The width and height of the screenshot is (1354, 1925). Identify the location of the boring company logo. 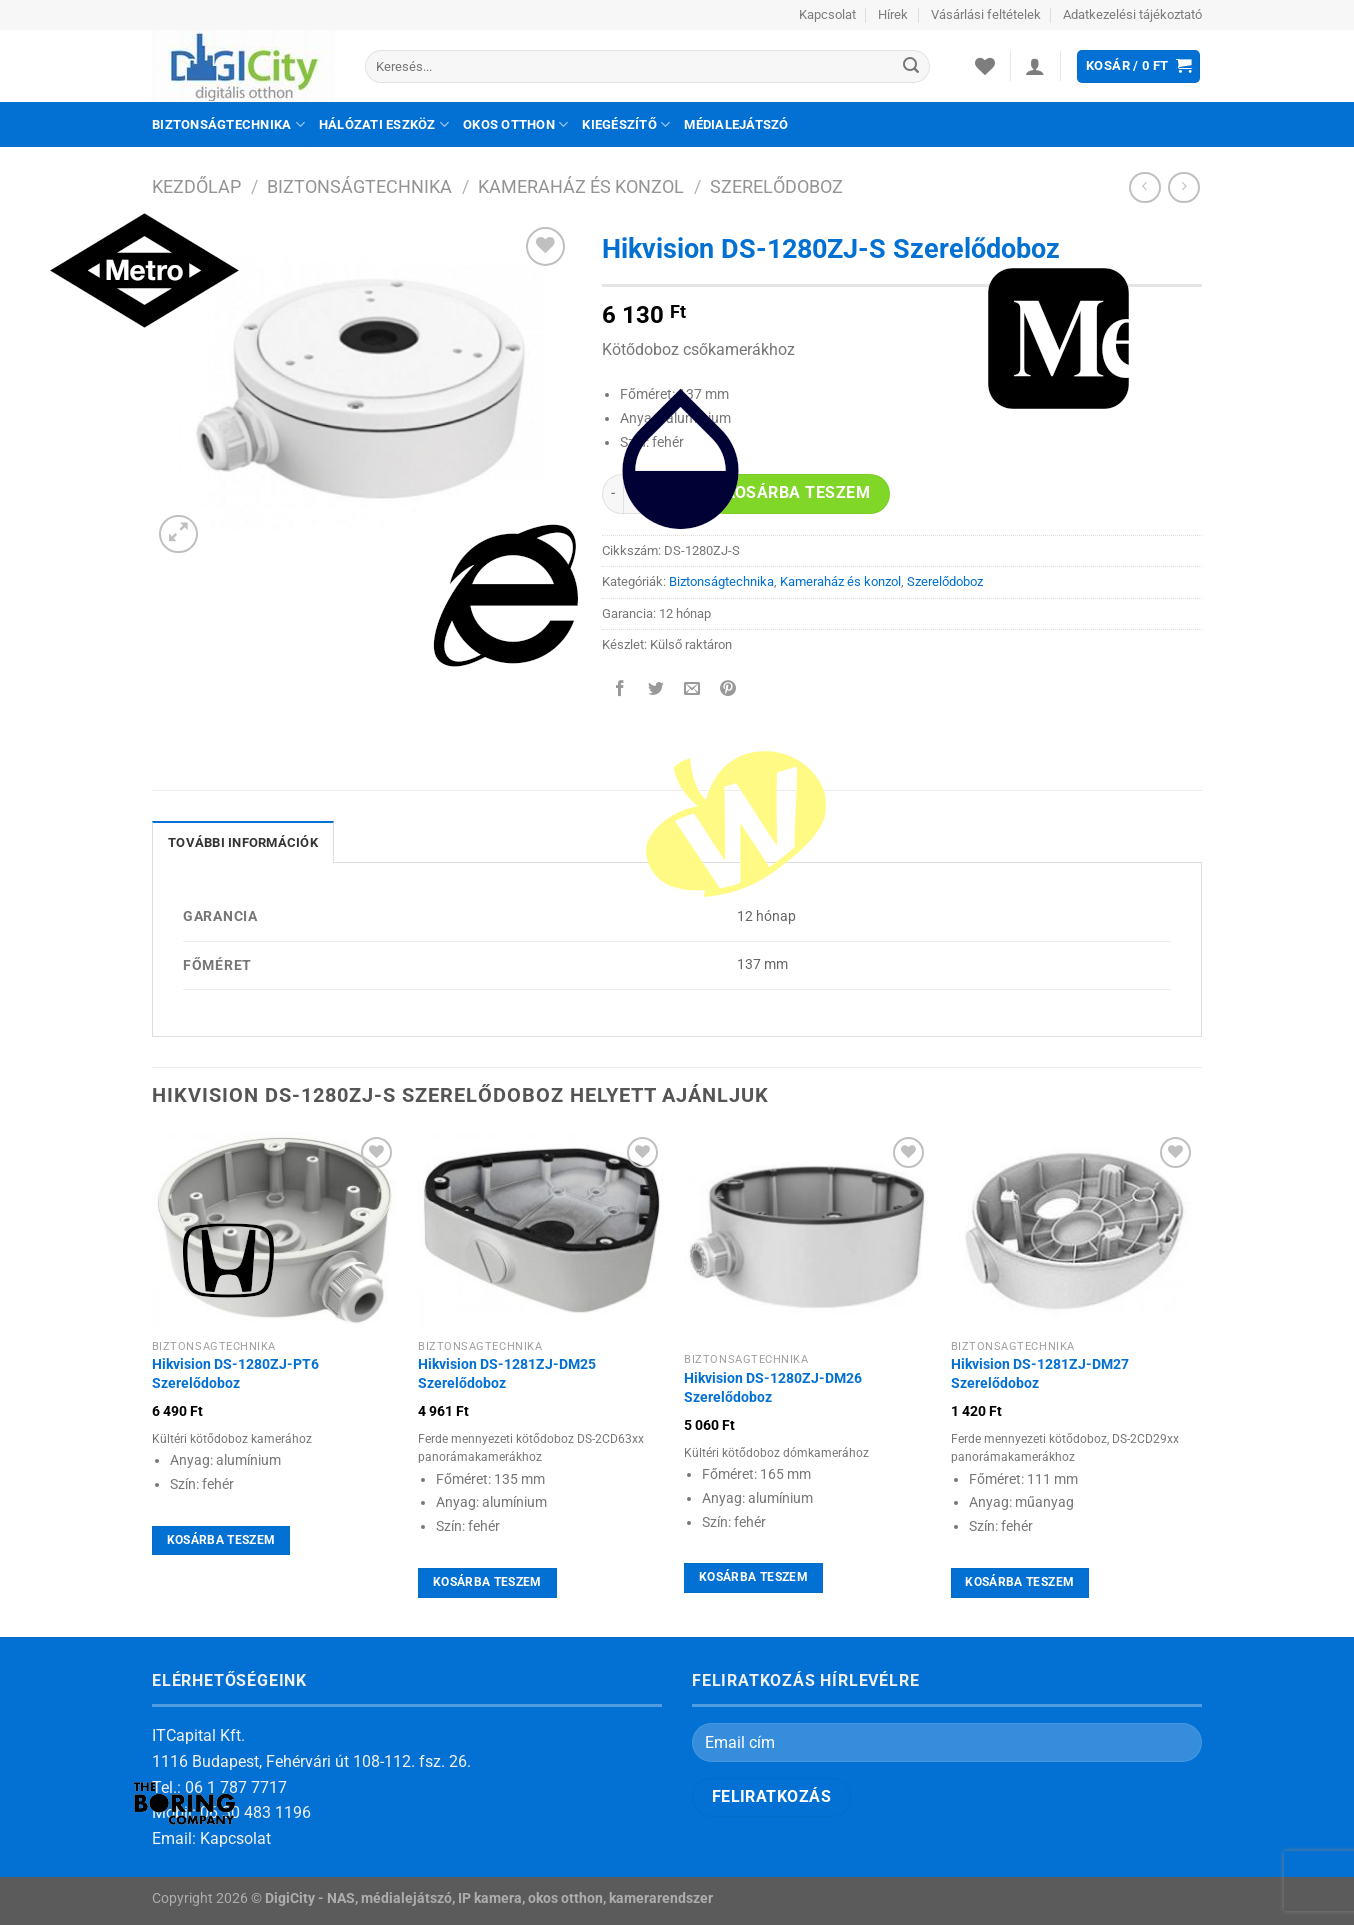
(184, 1803).